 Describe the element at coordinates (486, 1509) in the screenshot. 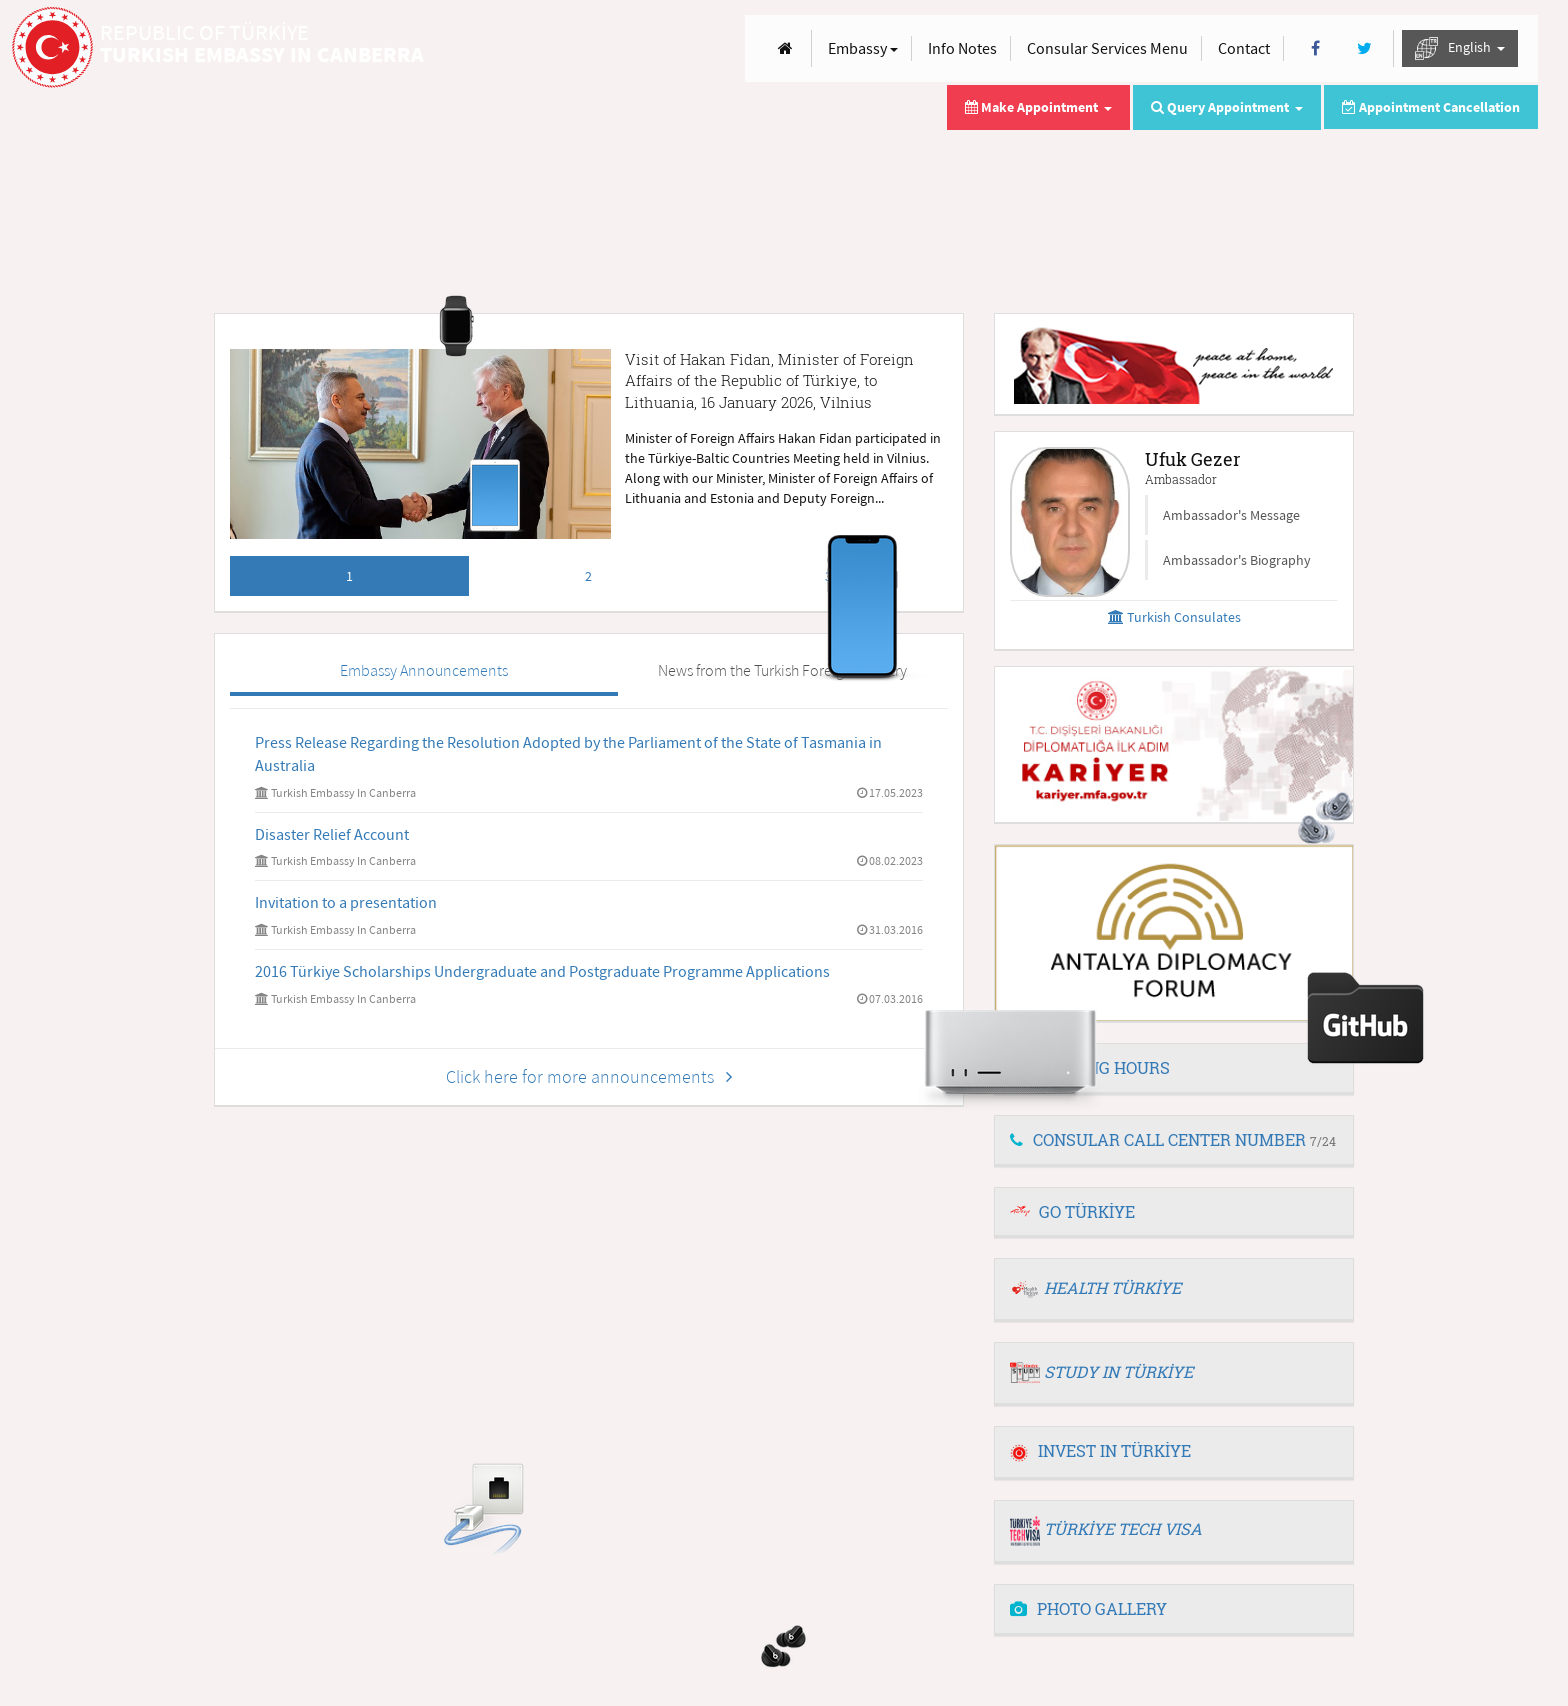

I see `indicates wired network connection is disconnected` at that location.